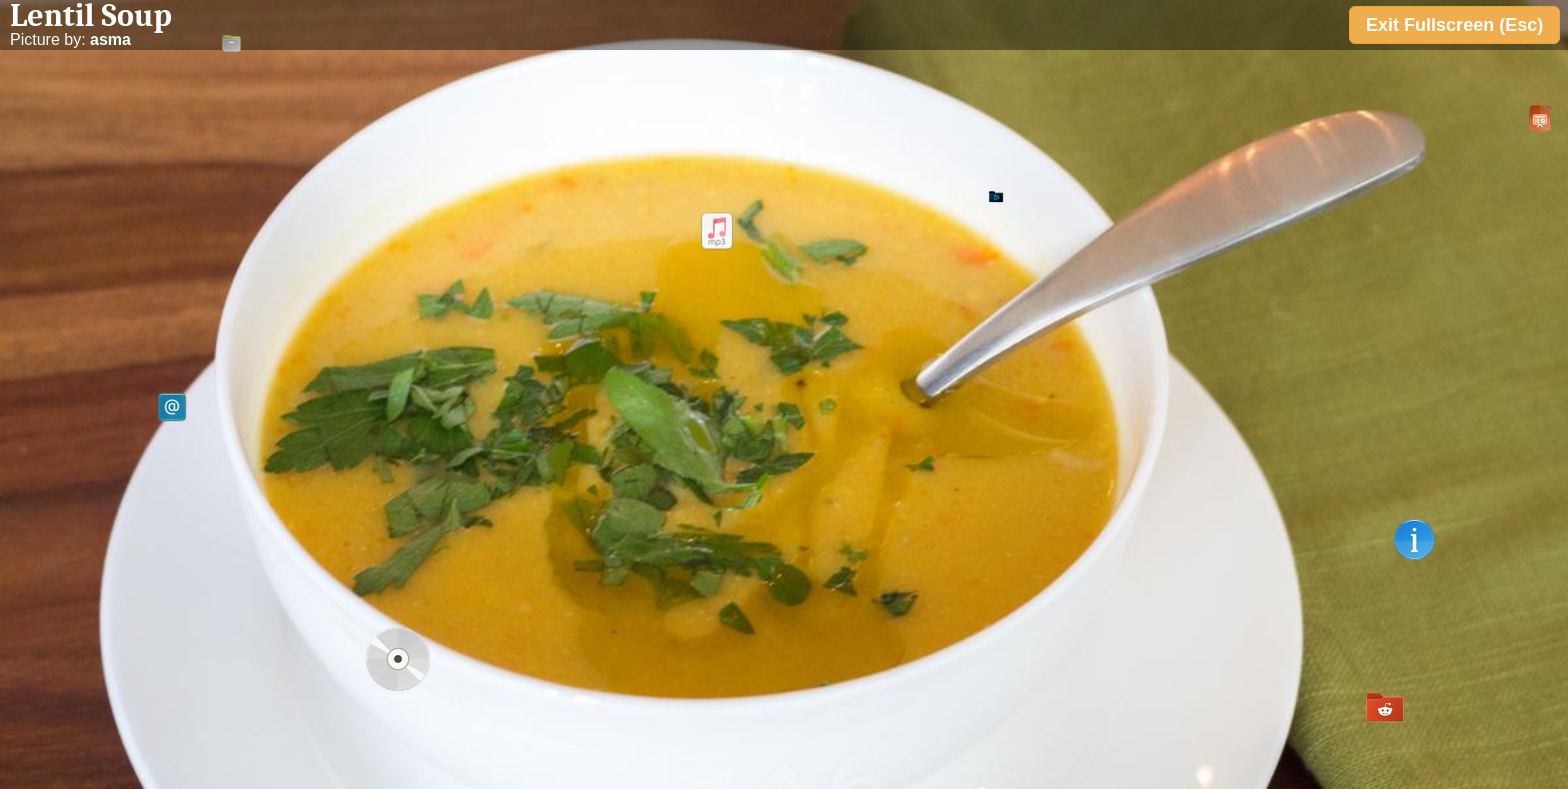 This screenshot has height=789, width=1568. Describe the element at coordinates (398, 659) in the screenshot. I see `access cd/dvd drive or optical media` at that location.